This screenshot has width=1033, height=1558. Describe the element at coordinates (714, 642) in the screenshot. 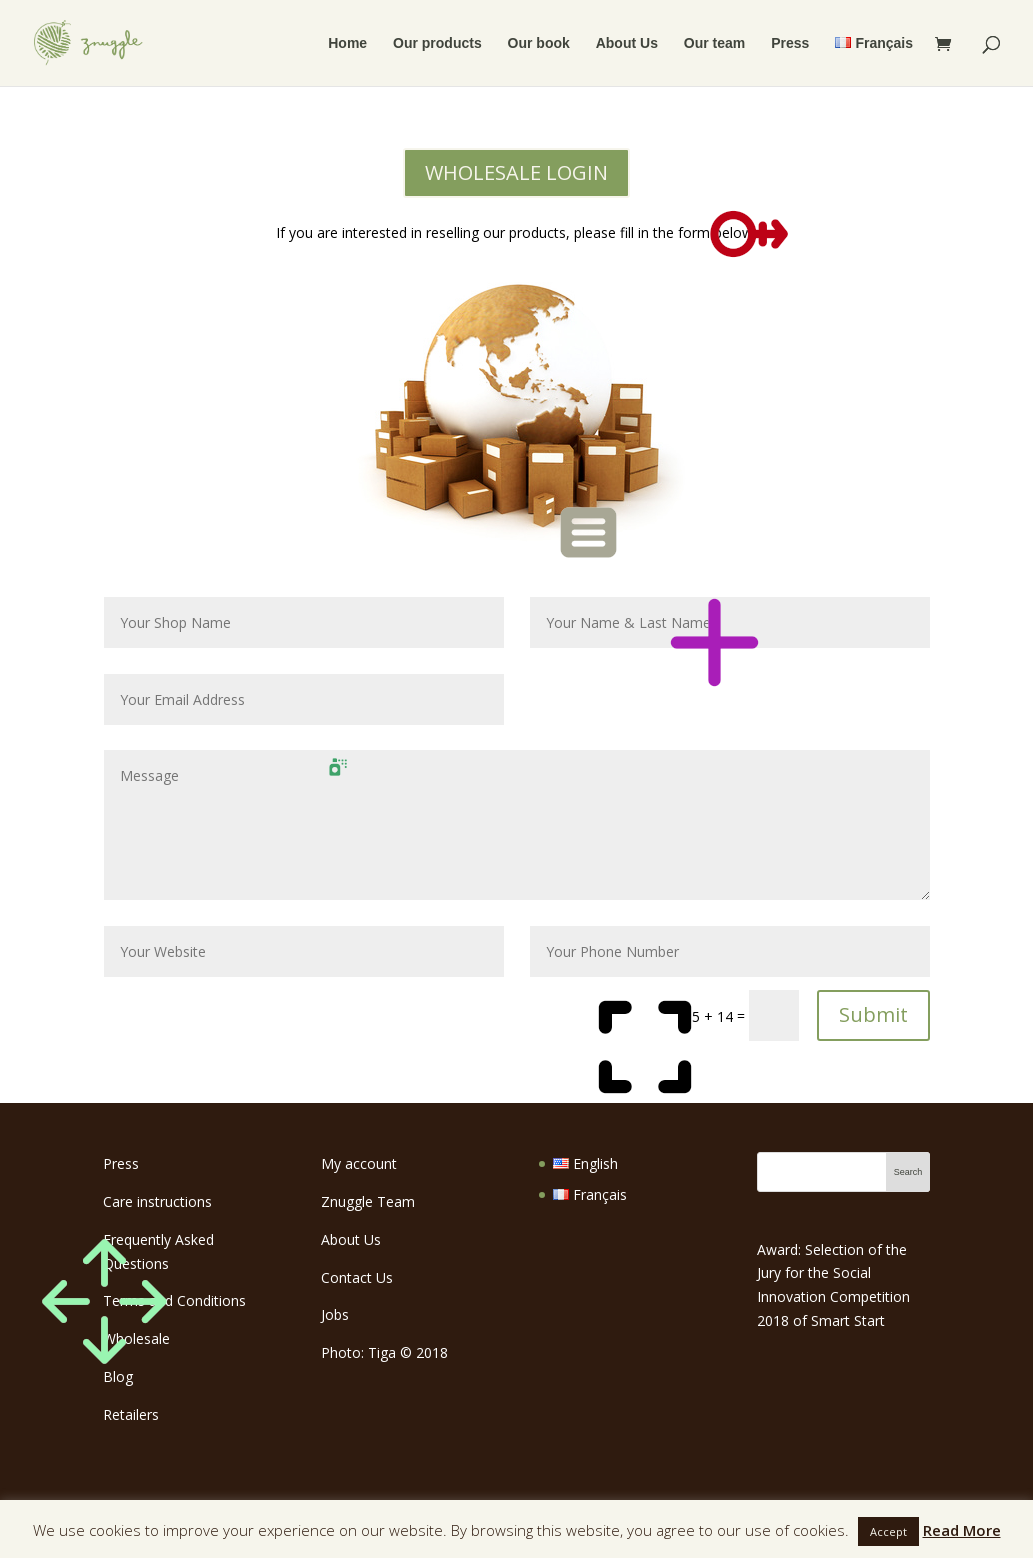

I see `add a new item` at that location.